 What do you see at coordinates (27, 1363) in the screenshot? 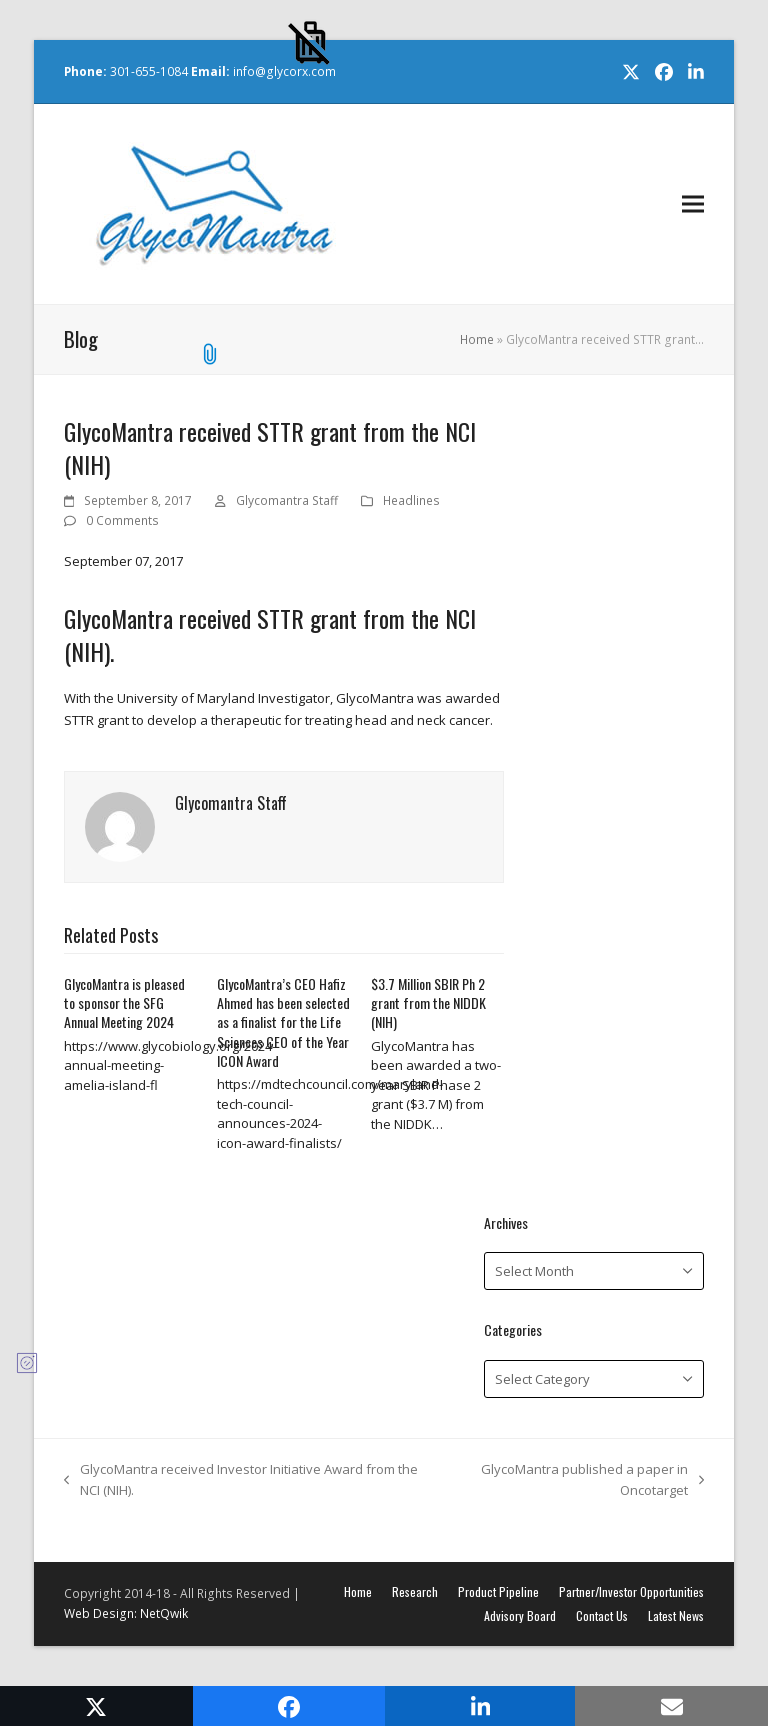
I see `access laundry or appliance controls` at bounding box center [27, 1363].